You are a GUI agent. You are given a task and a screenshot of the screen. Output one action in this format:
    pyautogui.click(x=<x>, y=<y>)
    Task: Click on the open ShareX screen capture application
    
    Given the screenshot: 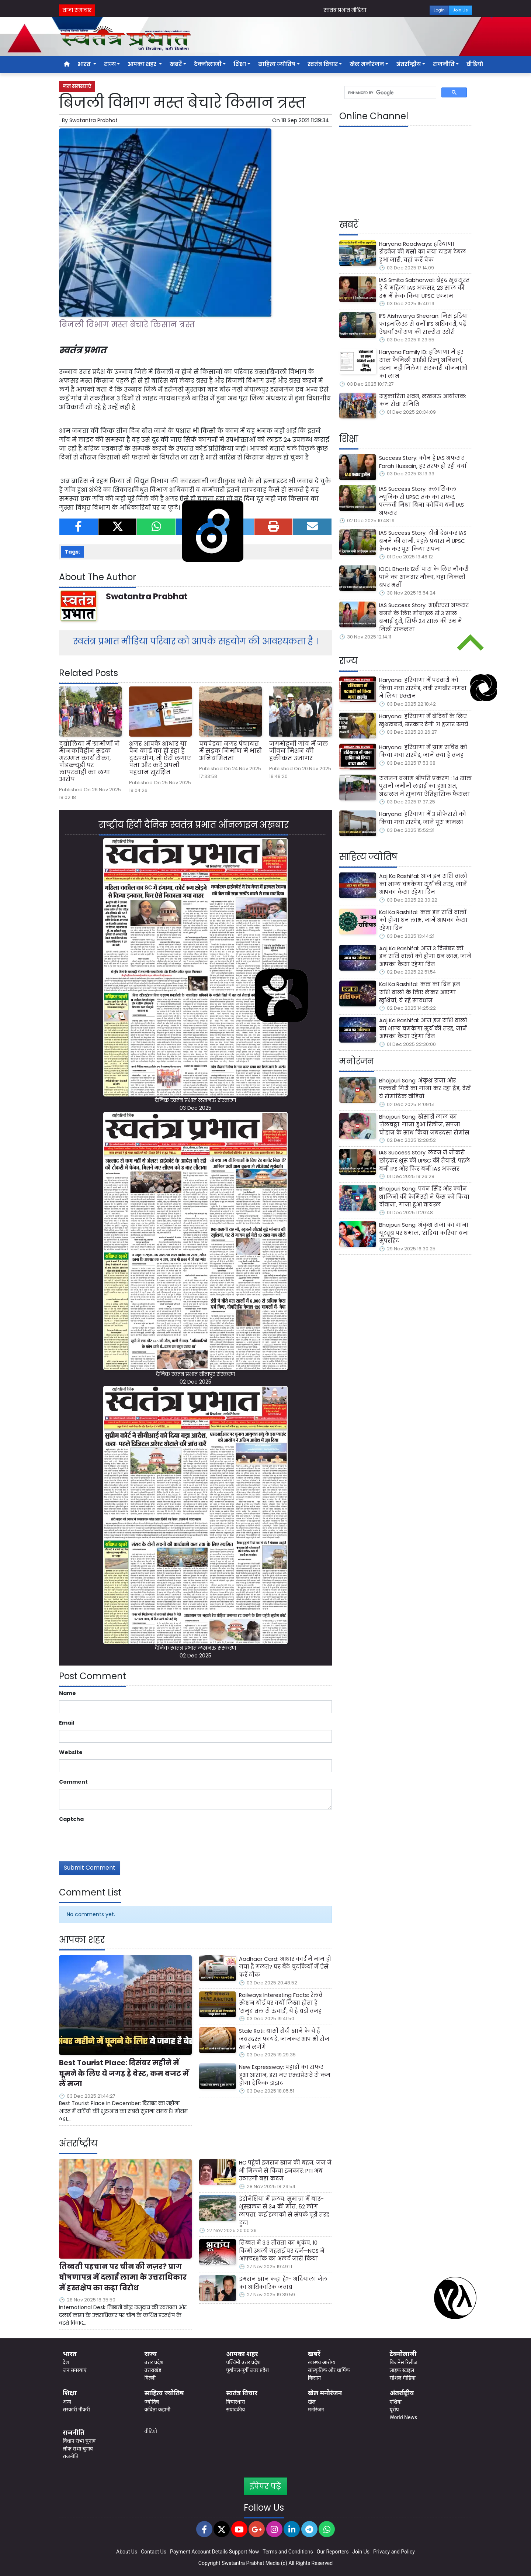 What is the action you would take?
    pyautogui.click(x=483, y=688)
    